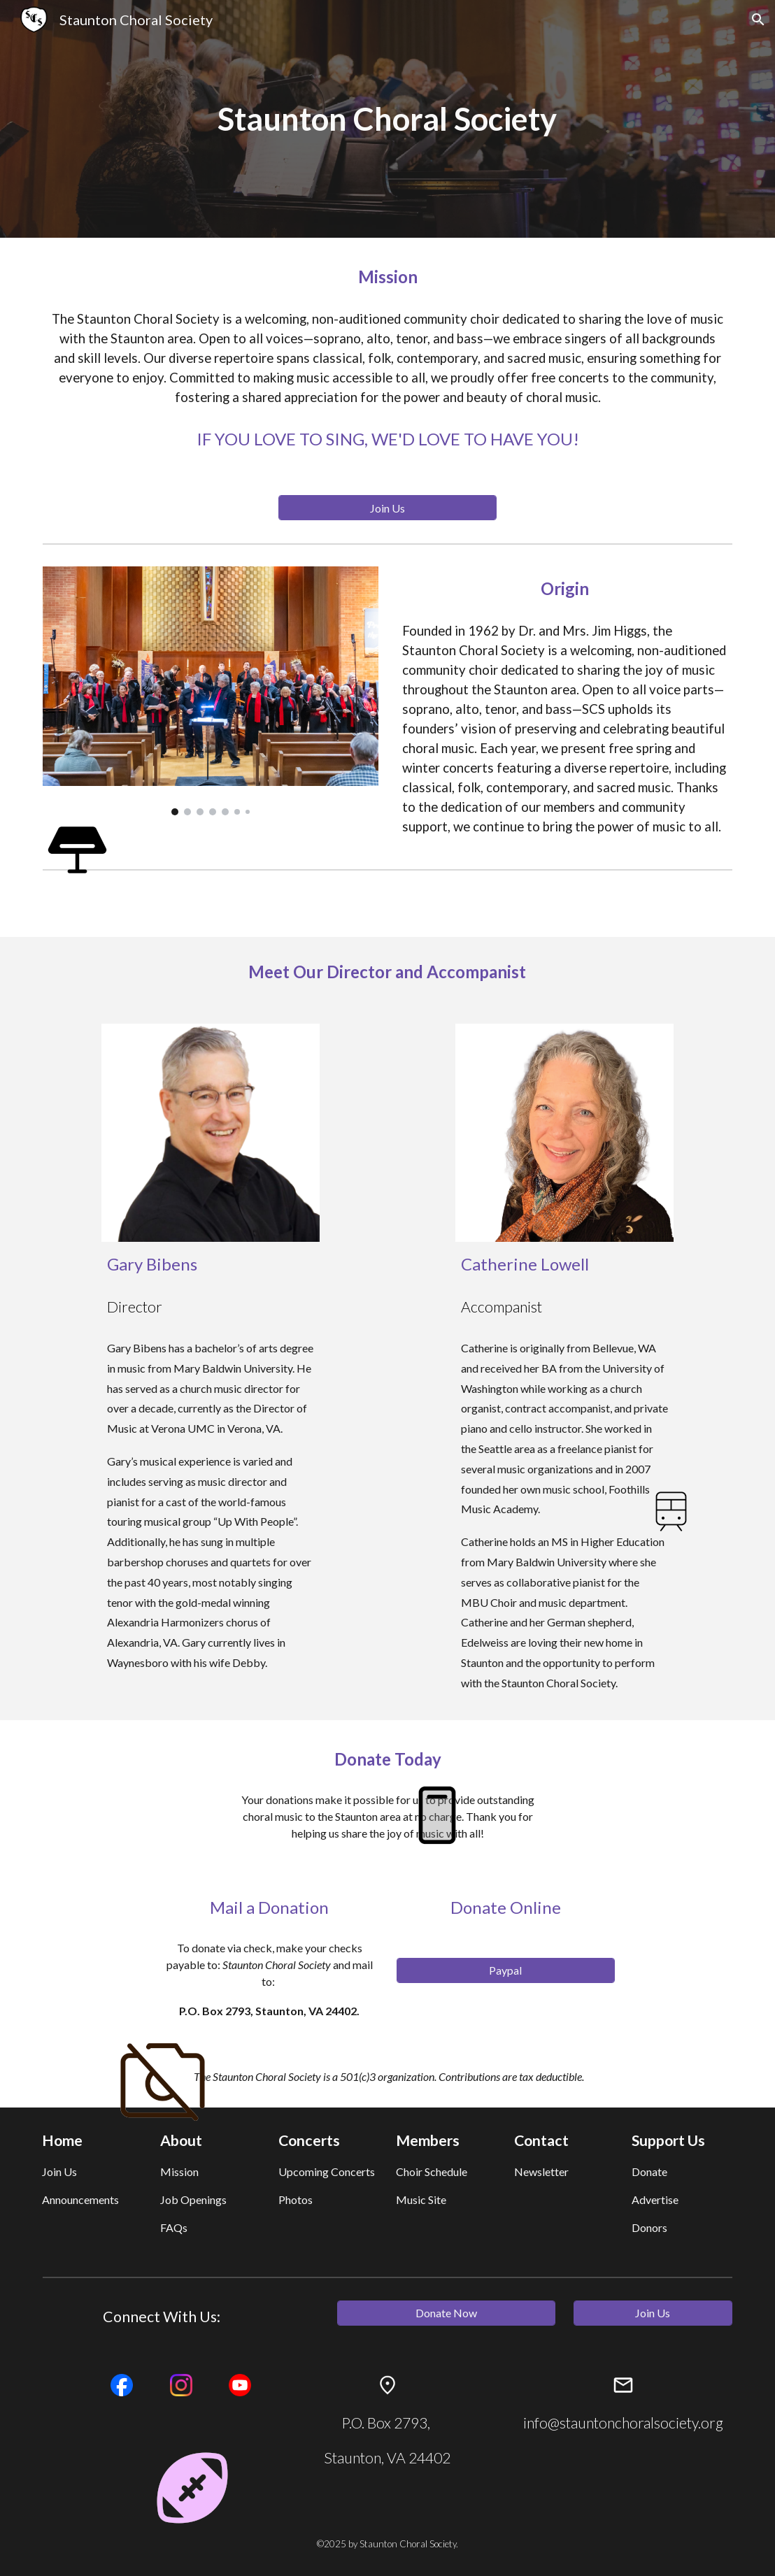 This screenshot has width=775, height=2576. I want to click on camera access is disabled, so click(162, 2082).